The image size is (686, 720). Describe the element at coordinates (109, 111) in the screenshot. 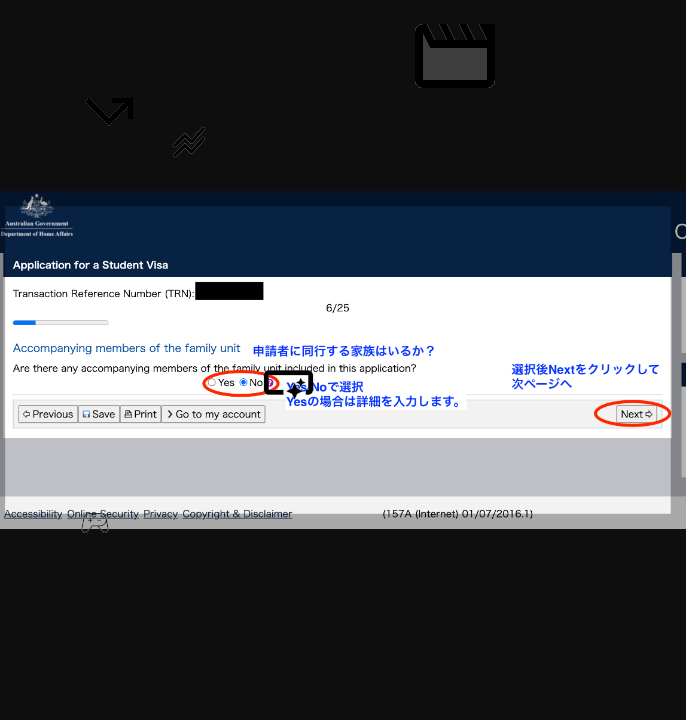

I see `indicates an outgoing call that wasn't answered` at that location.